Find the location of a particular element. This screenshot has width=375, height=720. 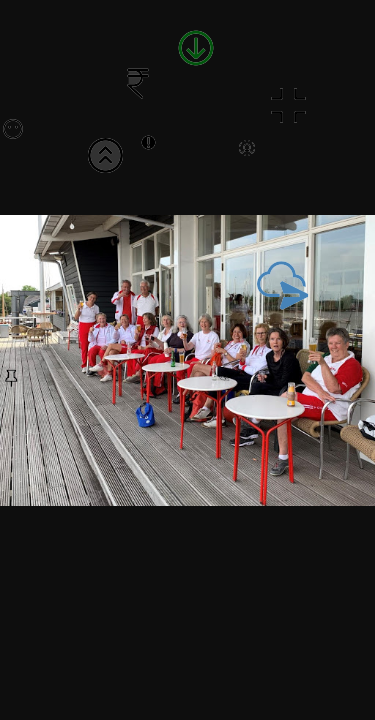

exit fullscreen mode is located at coordinates (288, 105).